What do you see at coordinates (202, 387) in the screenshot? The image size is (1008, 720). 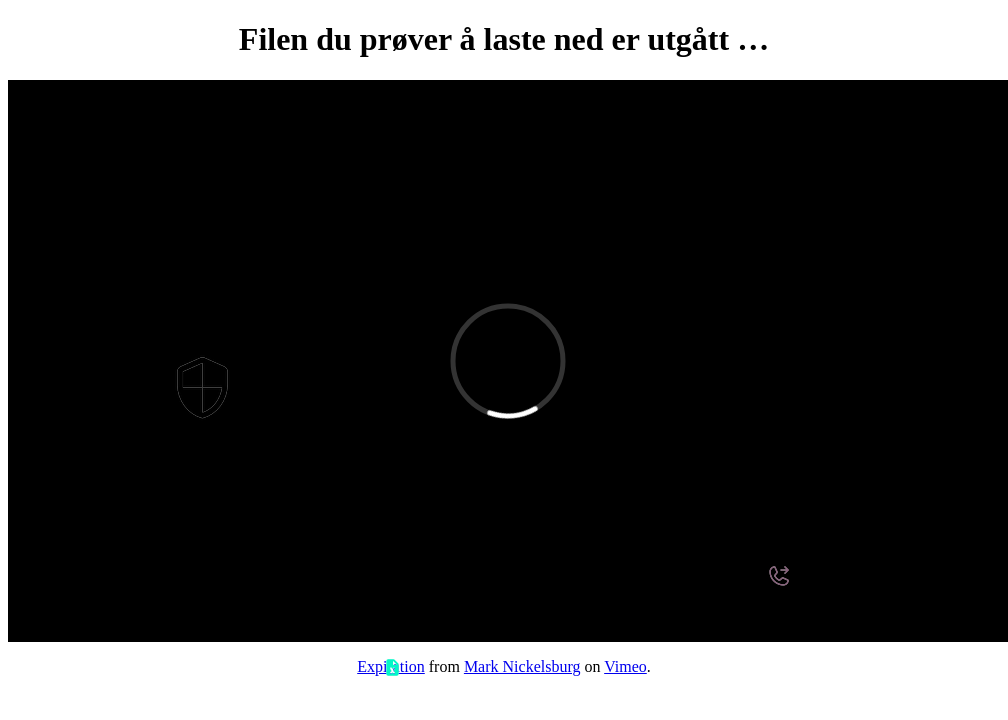 I see `access security settings` at bounding box center [202, 387].